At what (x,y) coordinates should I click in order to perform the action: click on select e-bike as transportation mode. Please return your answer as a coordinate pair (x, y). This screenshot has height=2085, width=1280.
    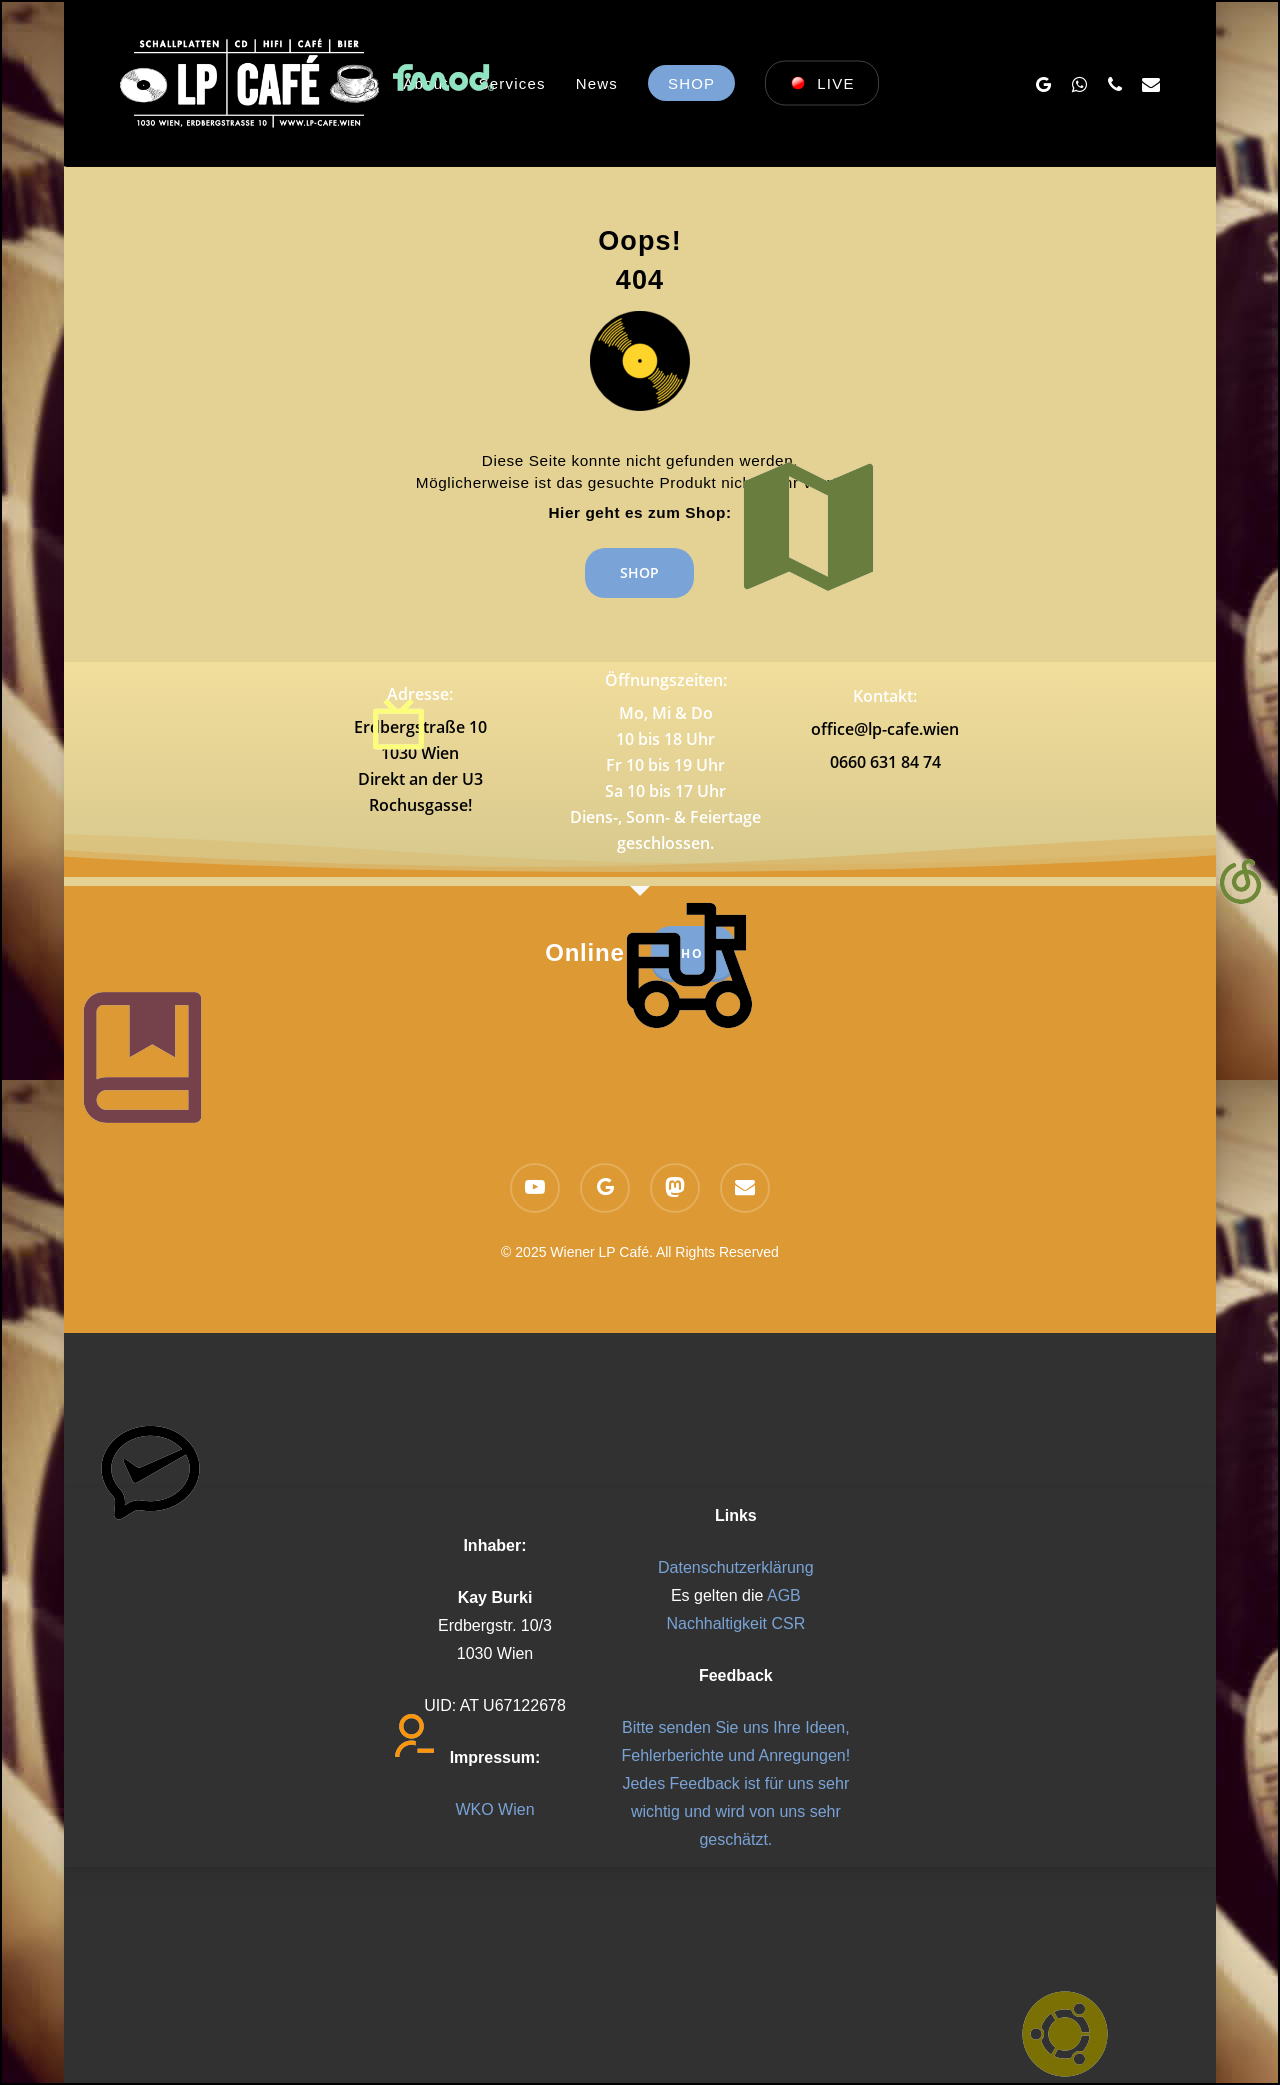
    Looking at the image, I should click on (686, 968).